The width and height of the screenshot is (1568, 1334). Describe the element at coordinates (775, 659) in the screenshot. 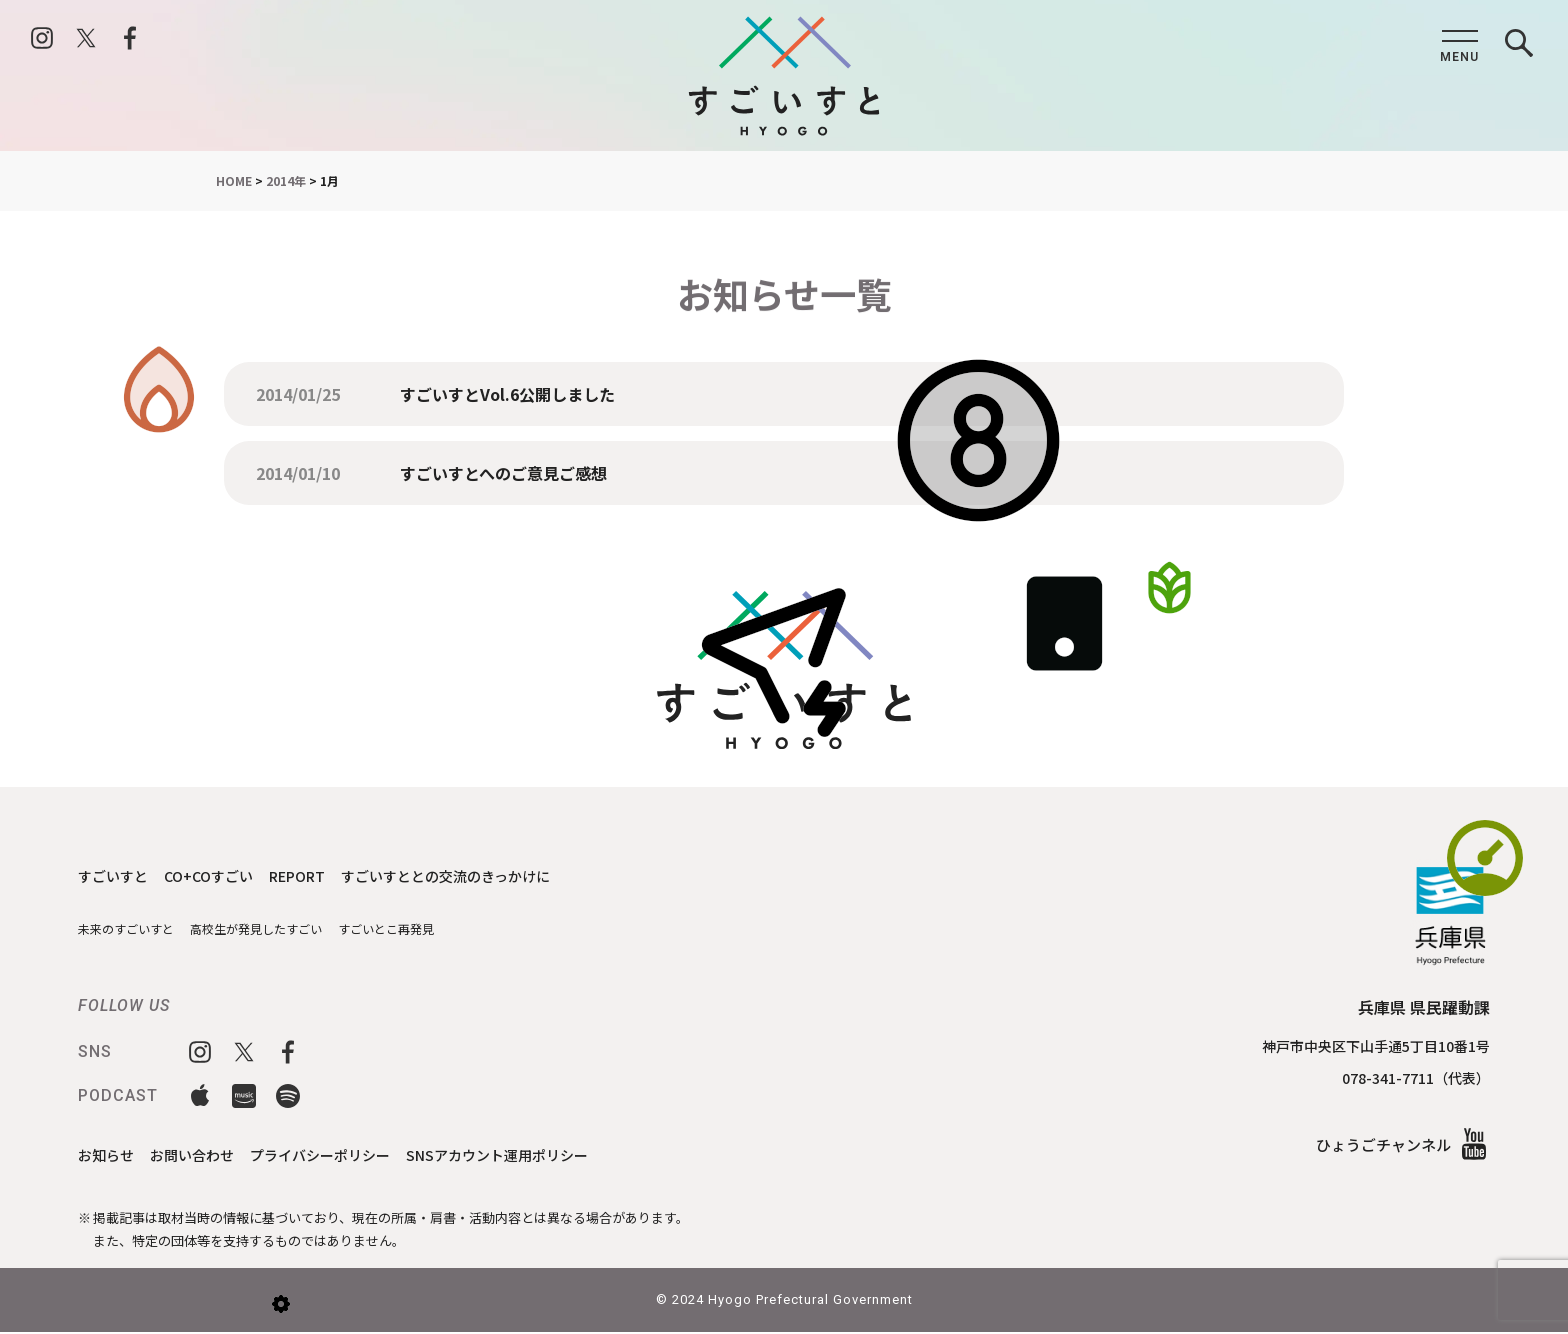

I see `quick location access or rapid positioning` at that location.